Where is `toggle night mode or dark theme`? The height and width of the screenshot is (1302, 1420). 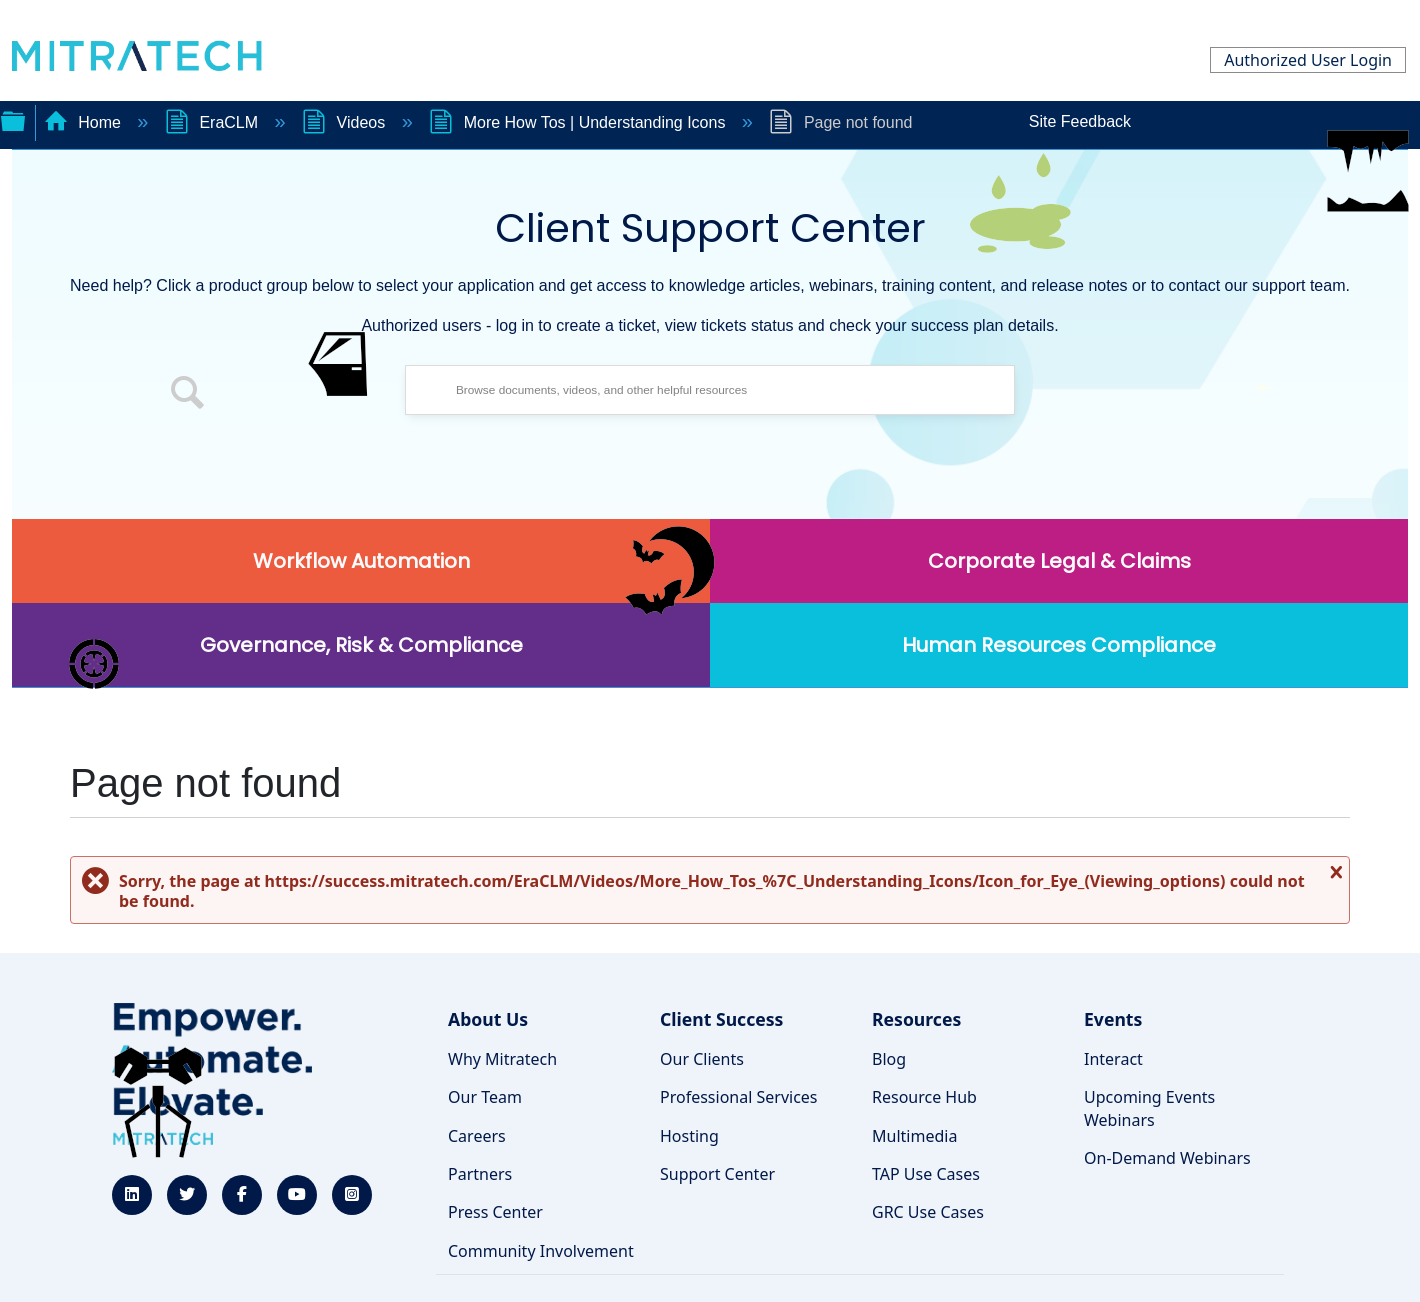 toggle night mode or dark theme is located at coordinates (670, 571).